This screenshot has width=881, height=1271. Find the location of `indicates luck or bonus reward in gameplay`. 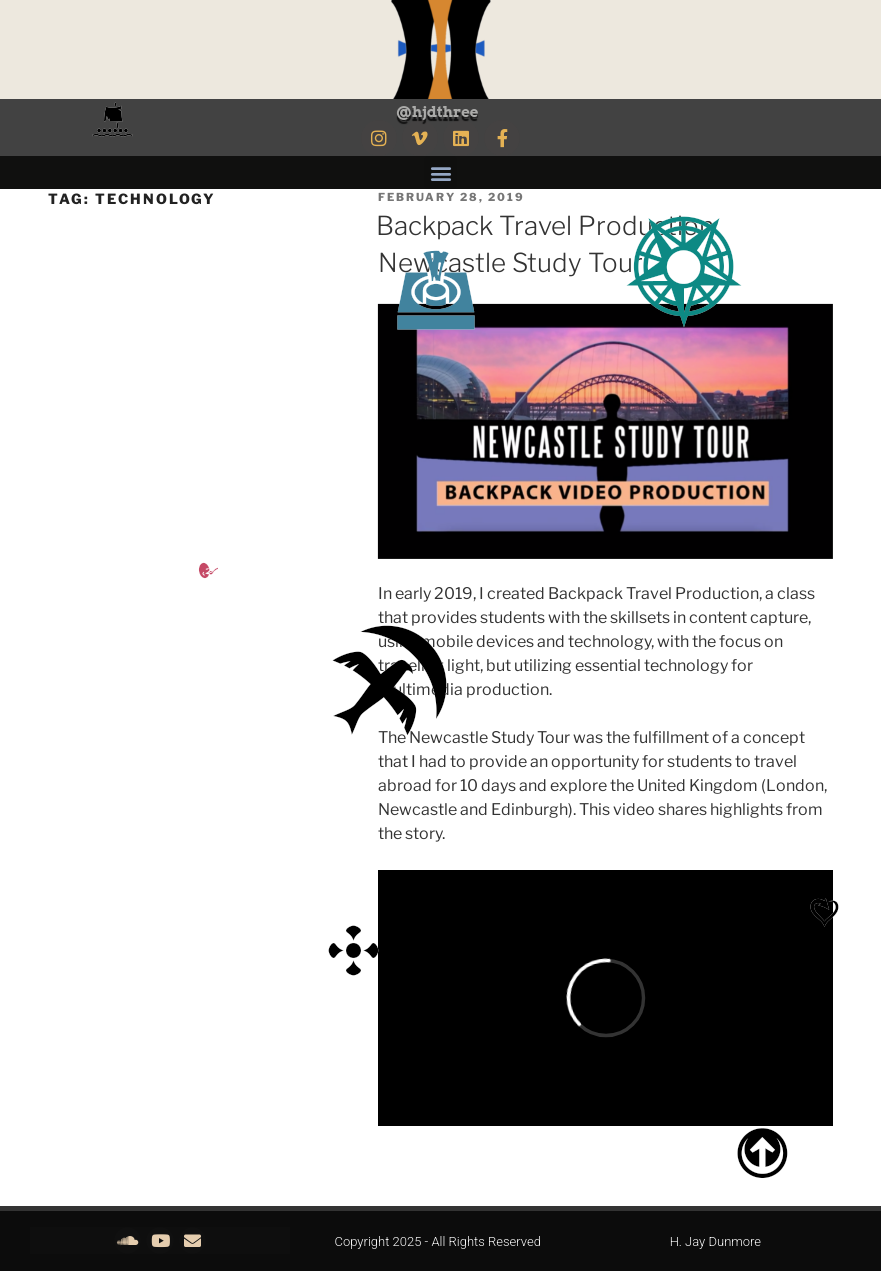

indicates luck or bonus reward in gameplay is located at coordinates (353, 950).